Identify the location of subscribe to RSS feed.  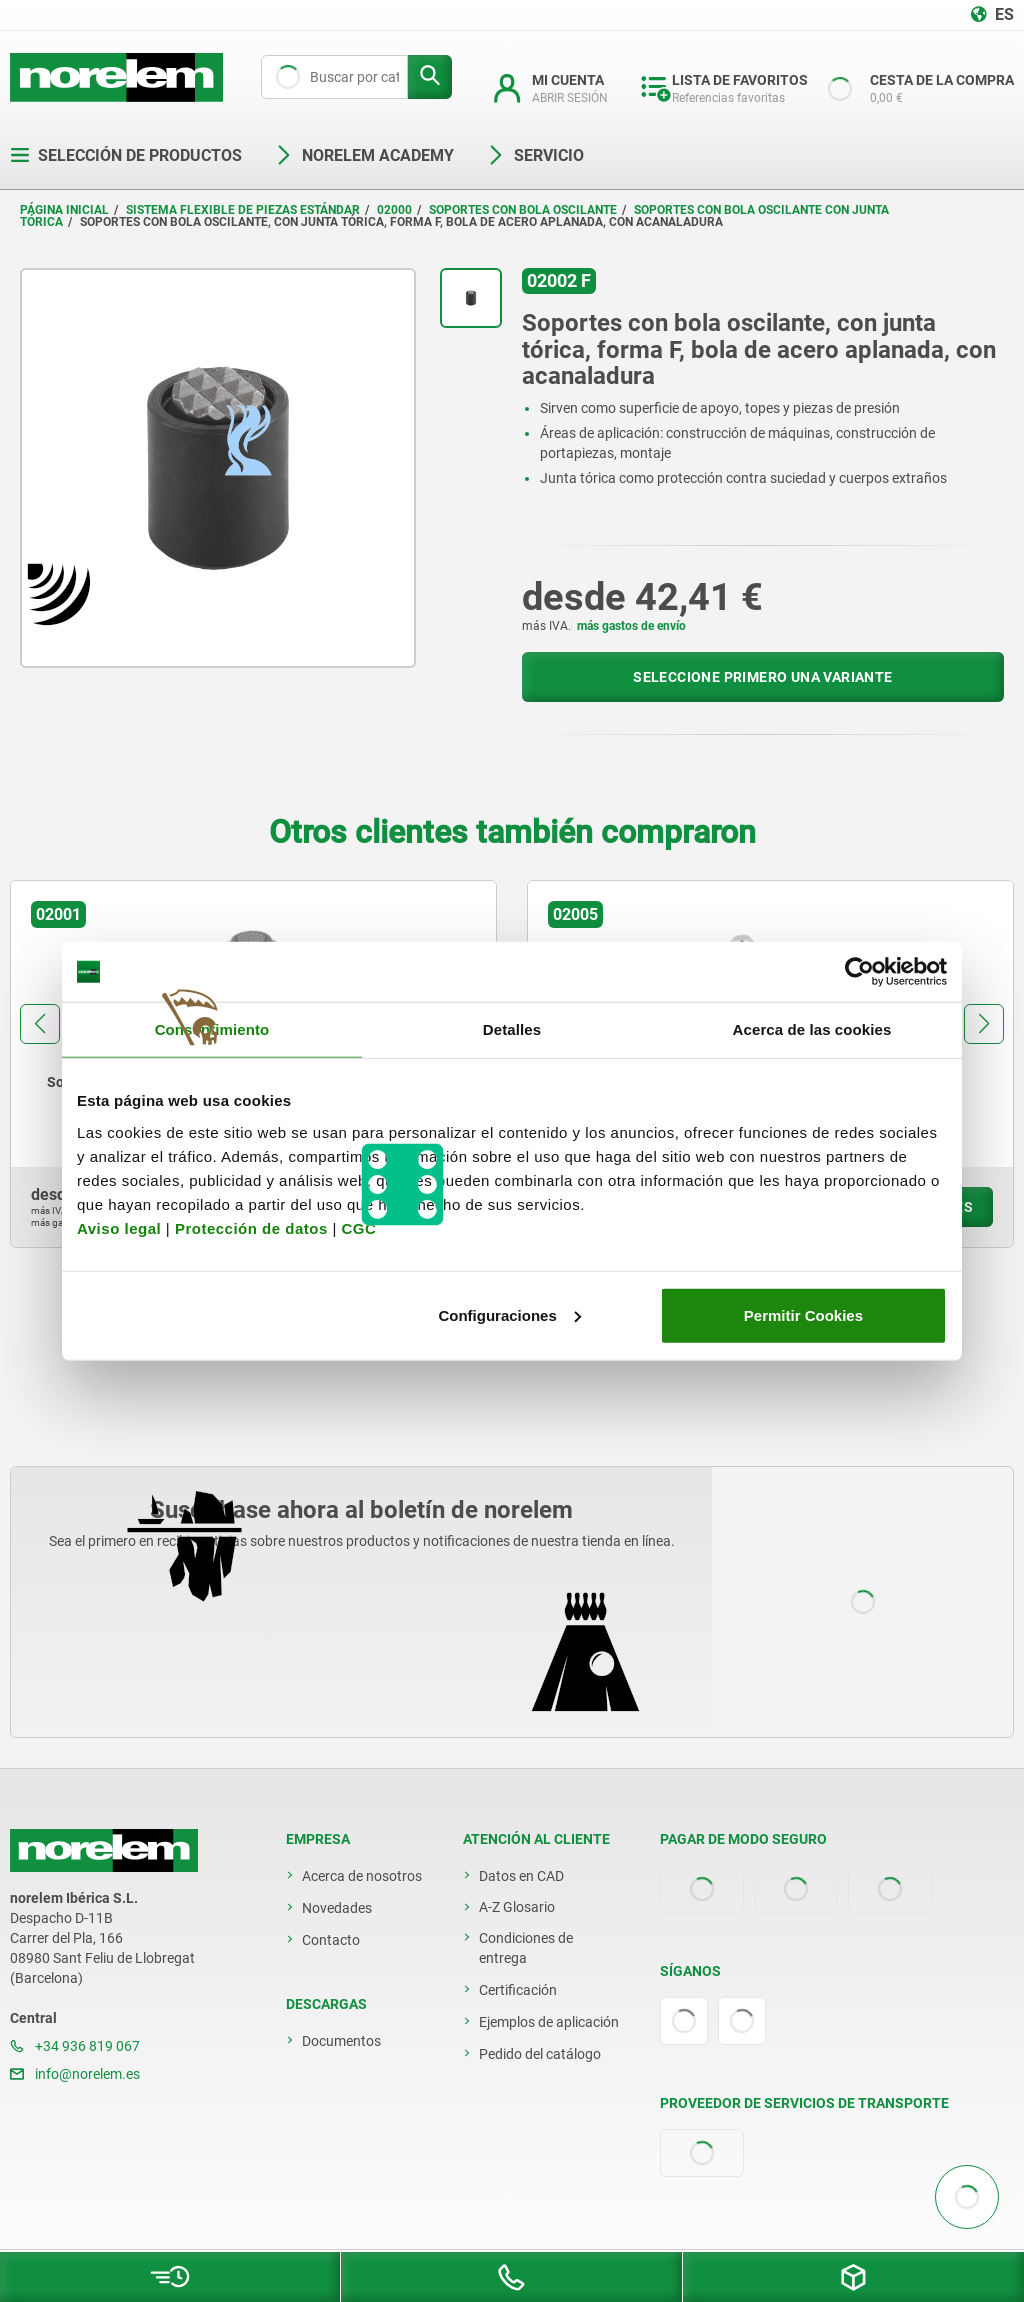
(59, 595).